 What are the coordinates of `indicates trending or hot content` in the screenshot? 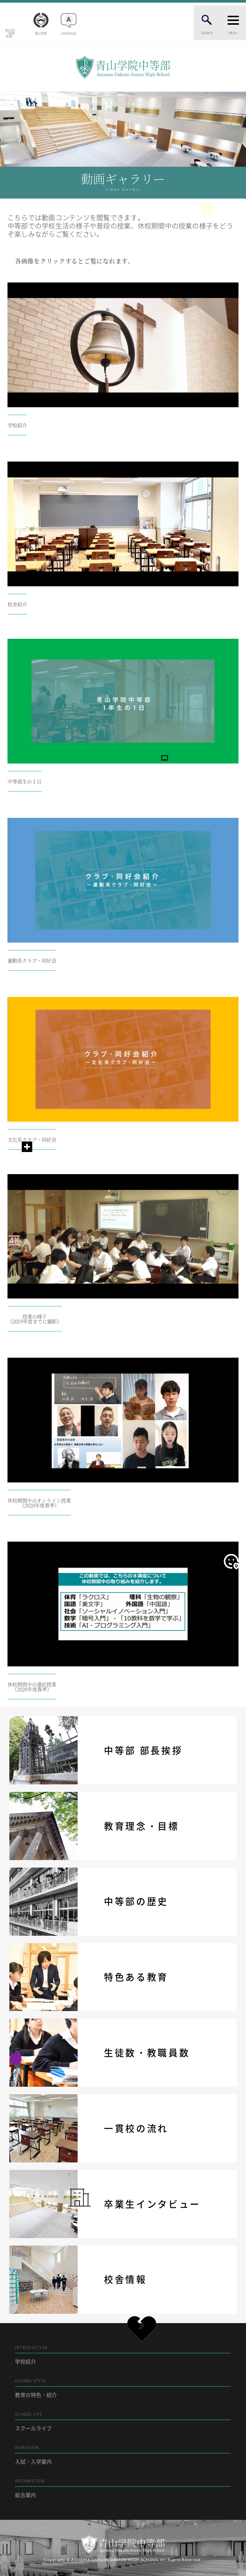 It's located at (15, 2058).